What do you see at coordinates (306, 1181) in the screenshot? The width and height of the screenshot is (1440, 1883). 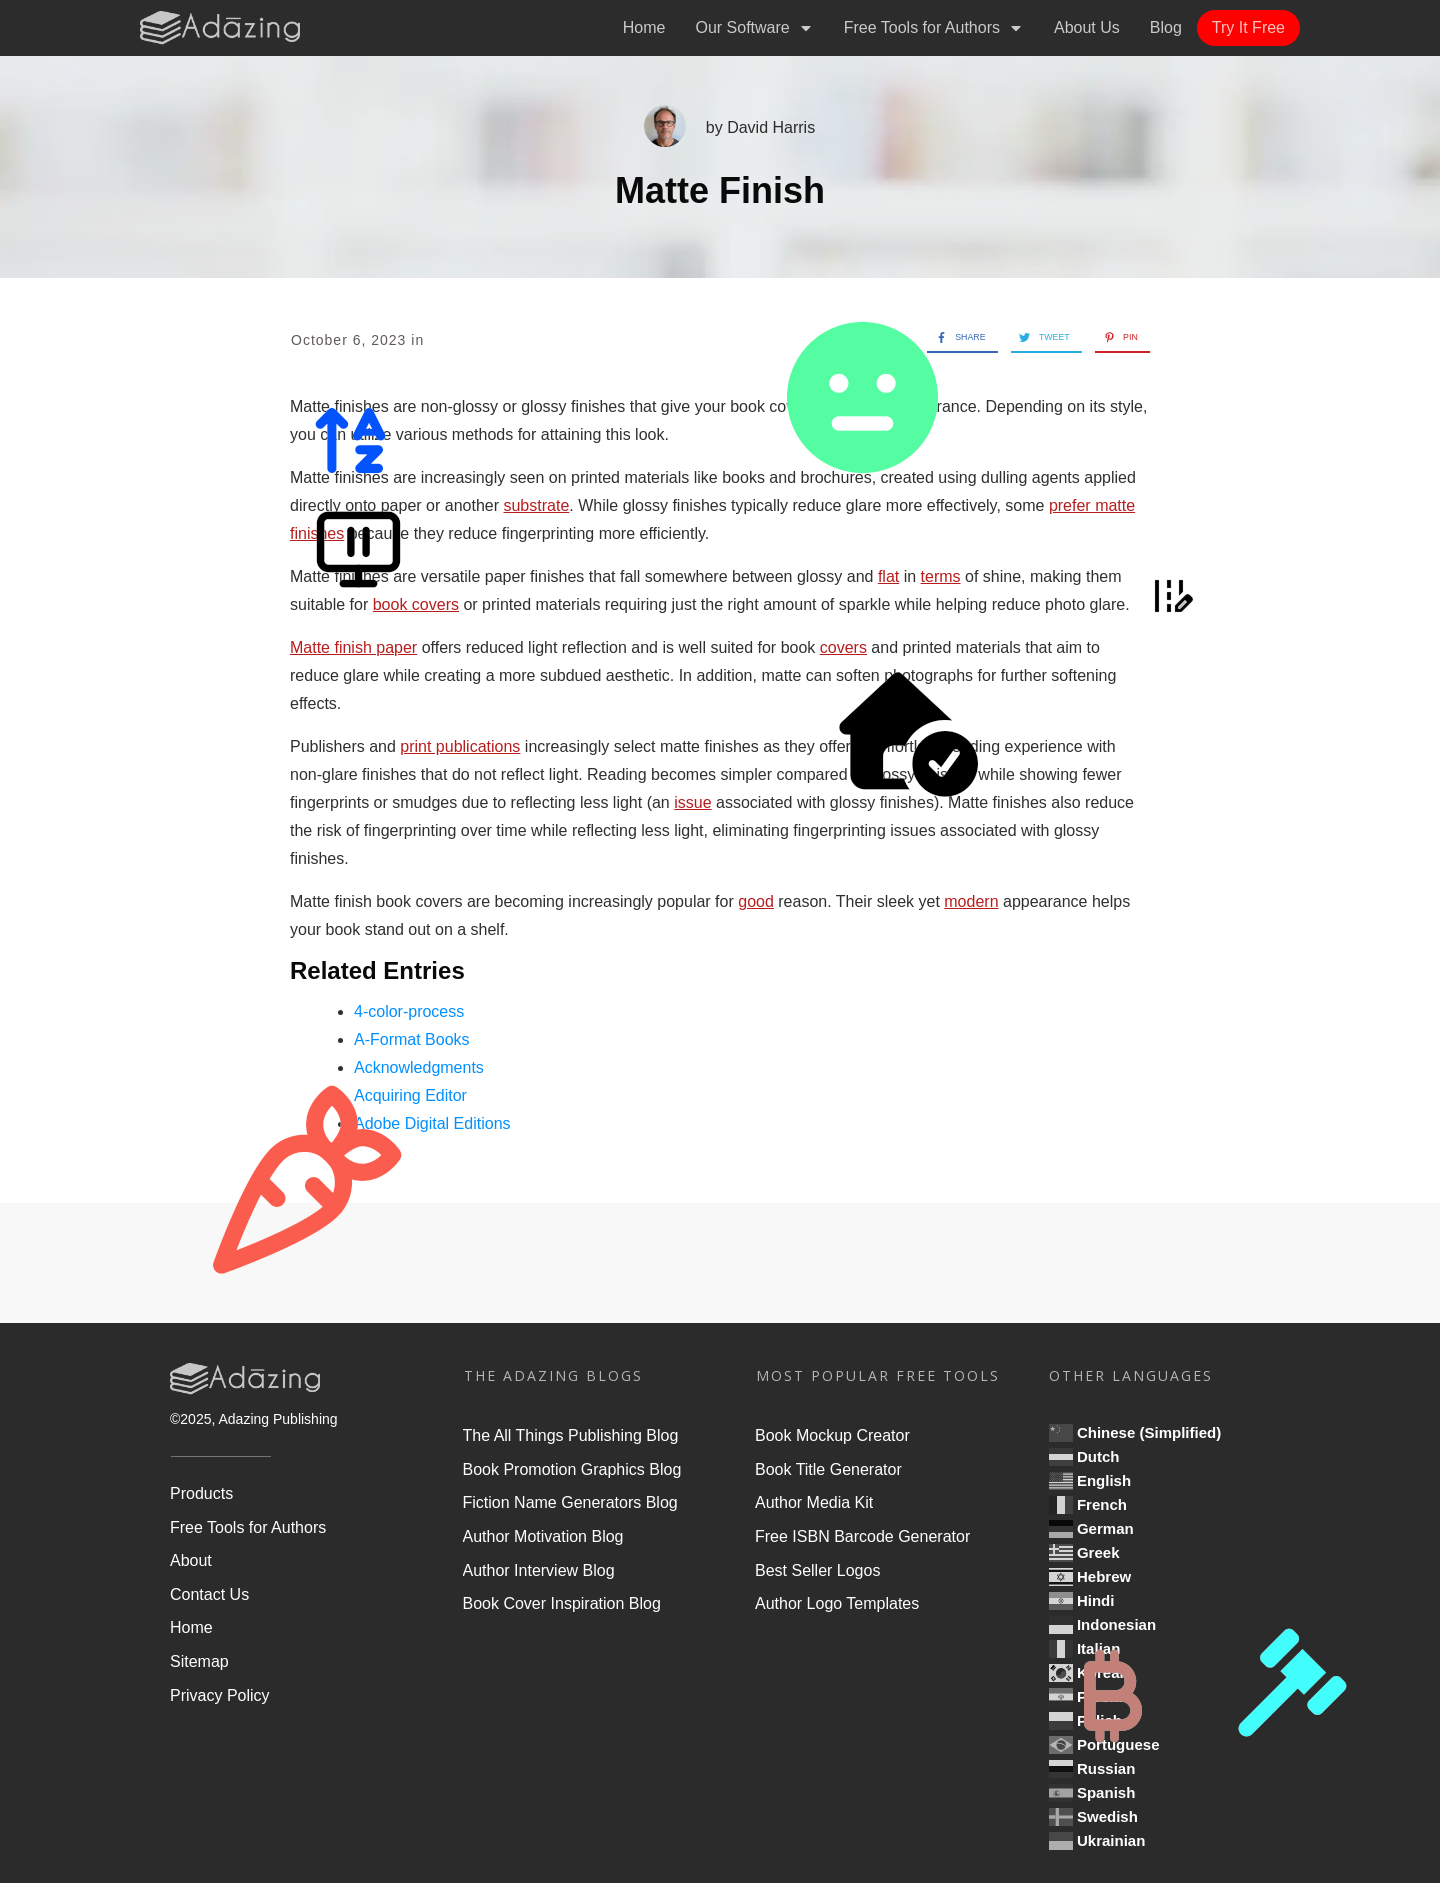 I see `browse vegetable or produce category` at bounding box center [306, 1181].